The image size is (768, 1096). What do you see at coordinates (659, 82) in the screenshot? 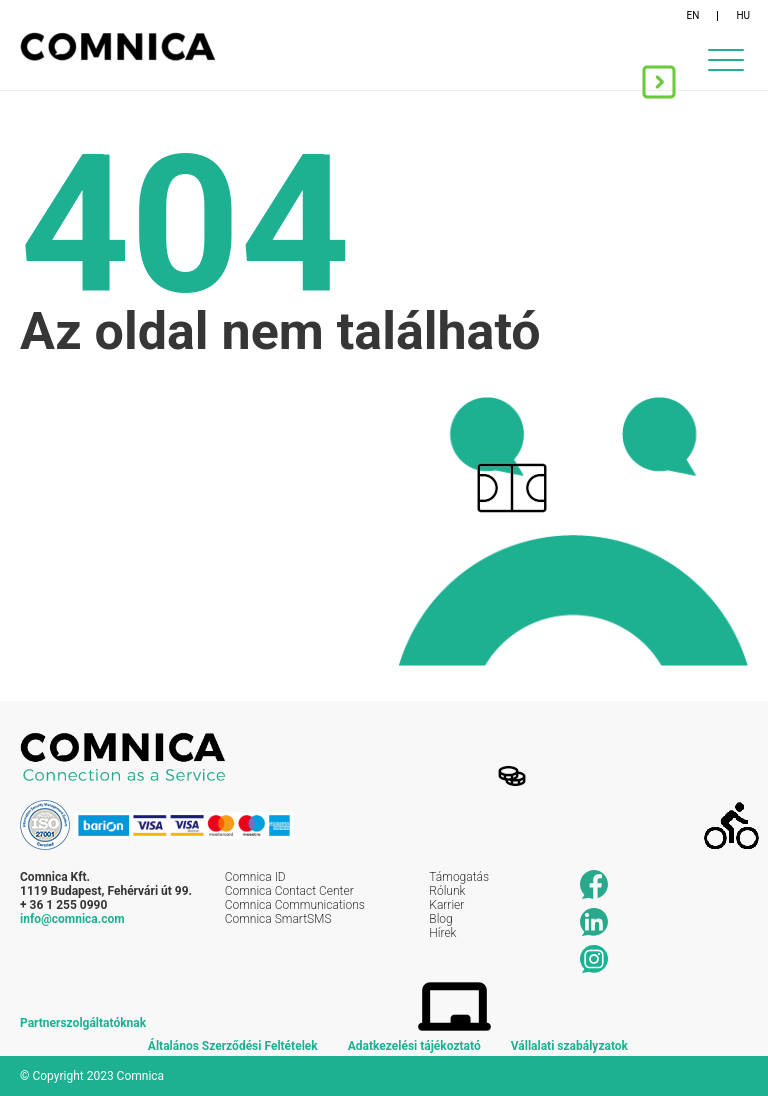
I see `navigate to the next item or page` at bounding box center [659, 82].